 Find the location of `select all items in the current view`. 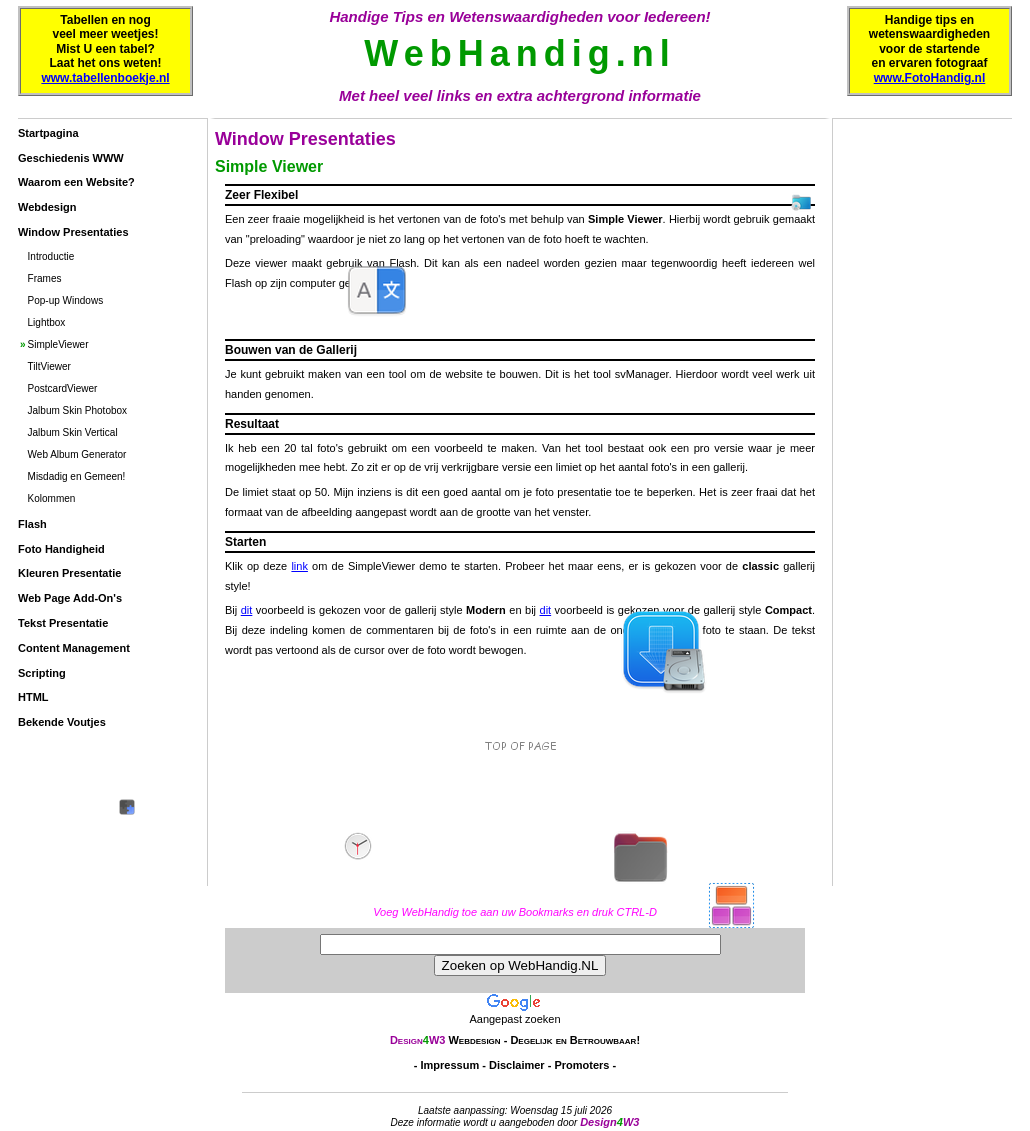

select all items in the current view is located at coordinates (731, 905).